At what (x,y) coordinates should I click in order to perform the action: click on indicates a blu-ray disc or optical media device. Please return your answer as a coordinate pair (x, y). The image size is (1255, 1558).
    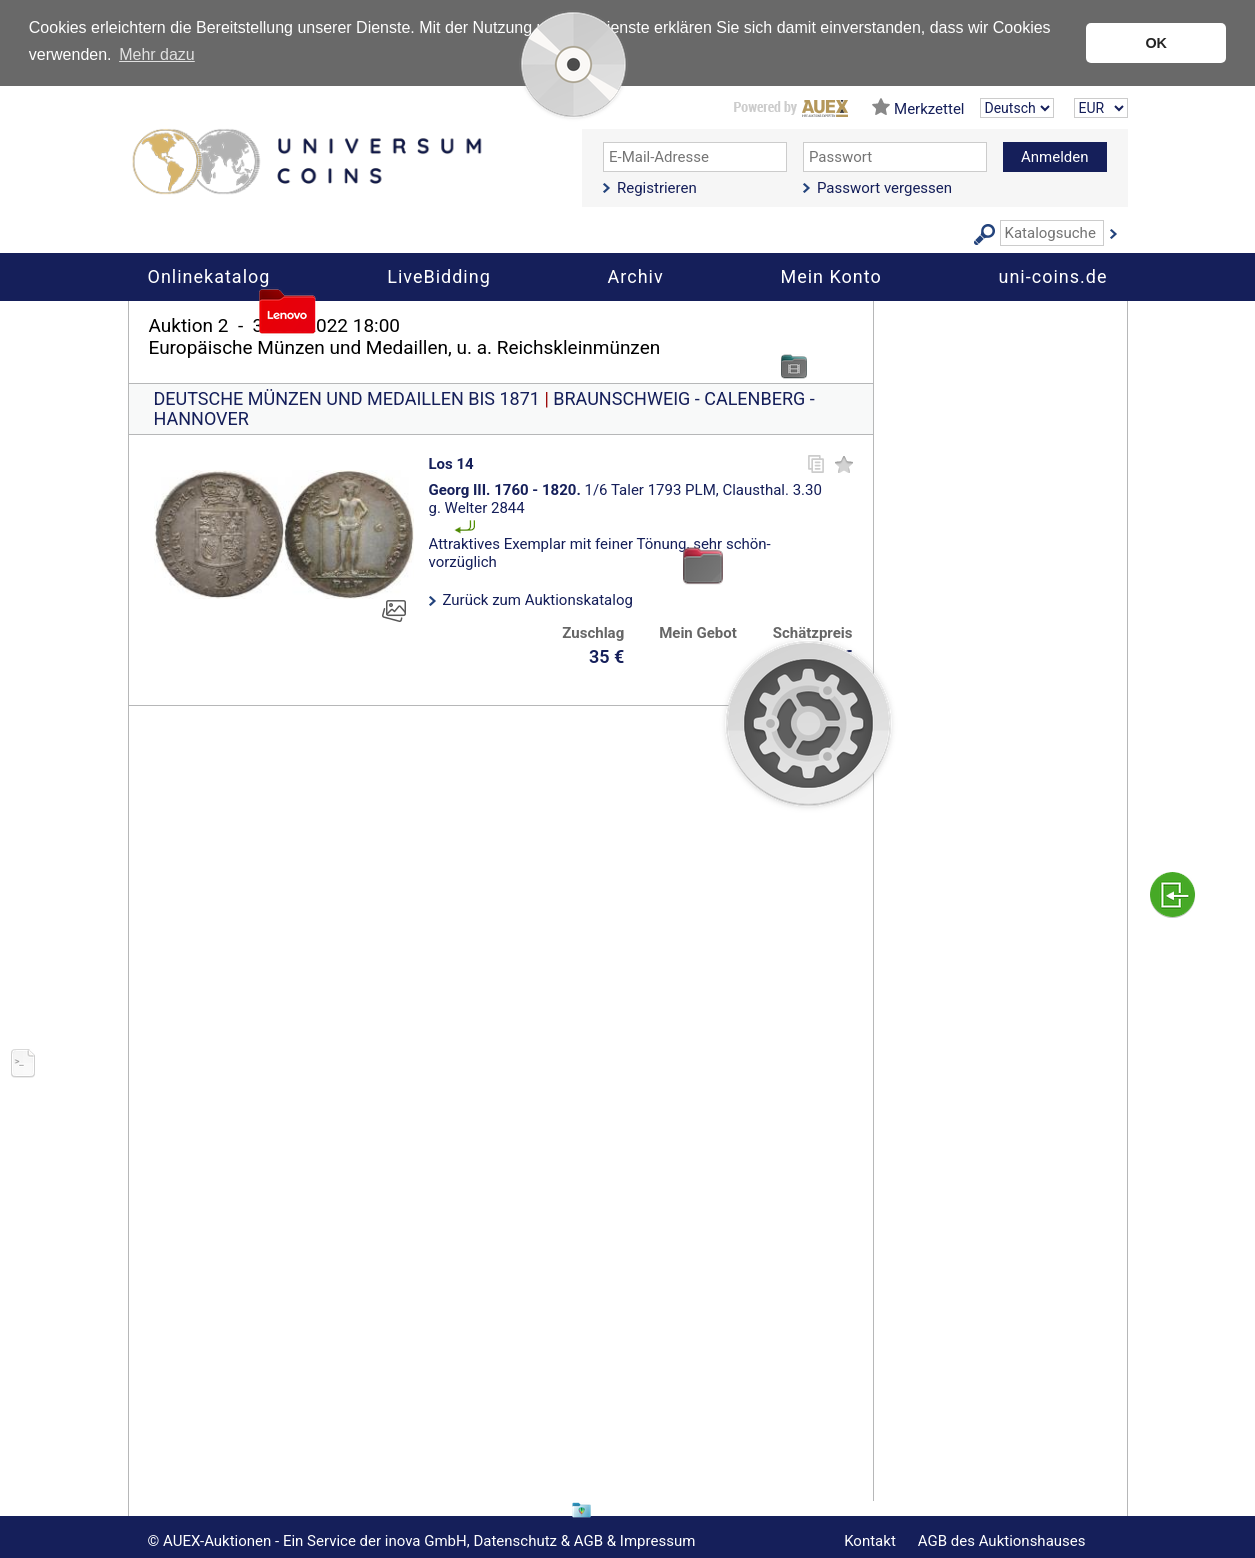
    Looking at the image, I should click on (573, 64).